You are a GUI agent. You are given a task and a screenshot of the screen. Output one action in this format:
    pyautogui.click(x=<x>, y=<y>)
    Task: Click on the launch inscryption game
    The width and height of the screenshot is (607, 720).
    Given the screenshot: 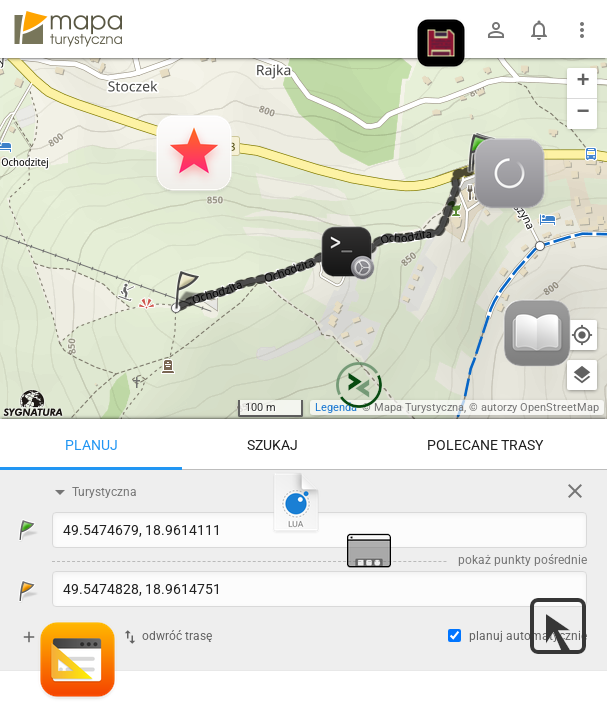 What is the action you would take?
    pyautogui.click(x=441, y=43)
    